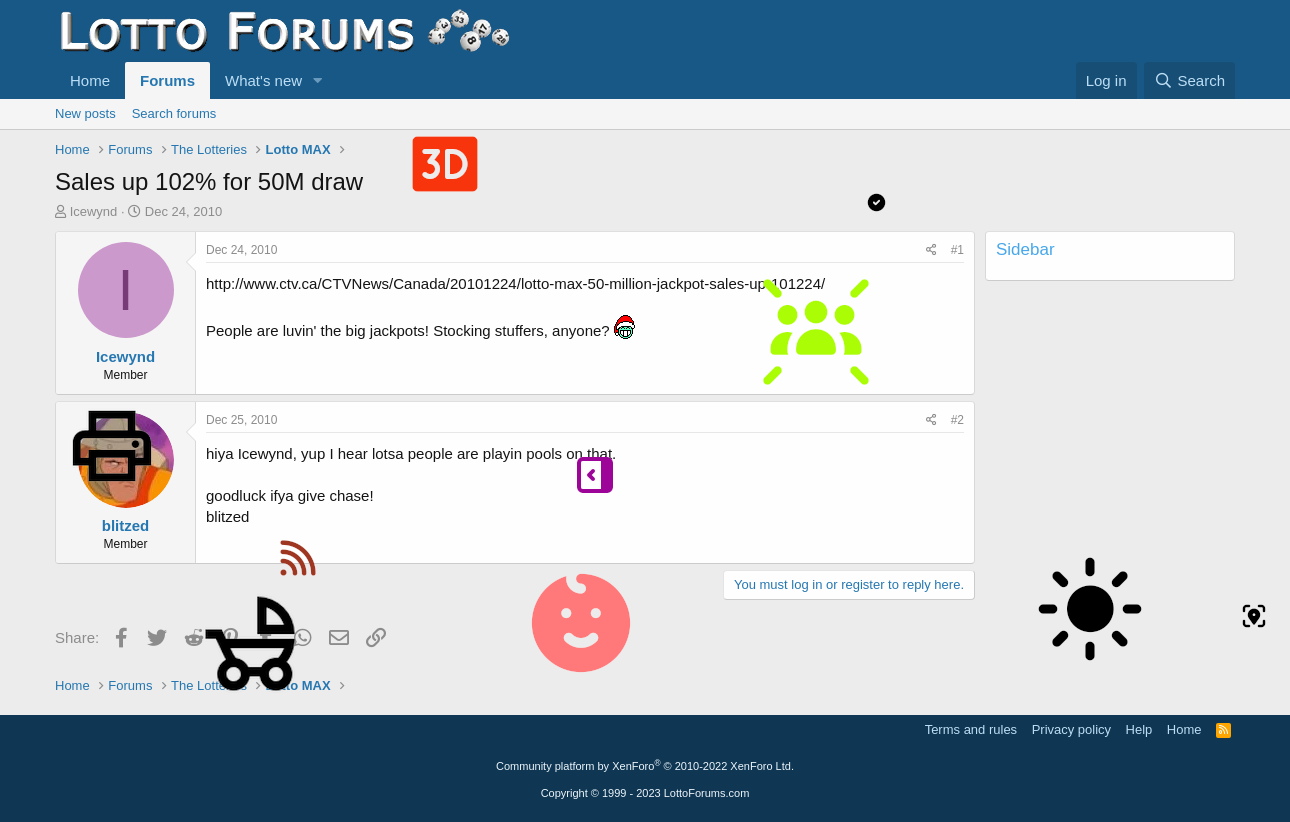 The image size is (1290, 822). Describe the element at coordinates (581, 623) in the screenshot. I see `switch to kids mode or child-friendly content` at that location.